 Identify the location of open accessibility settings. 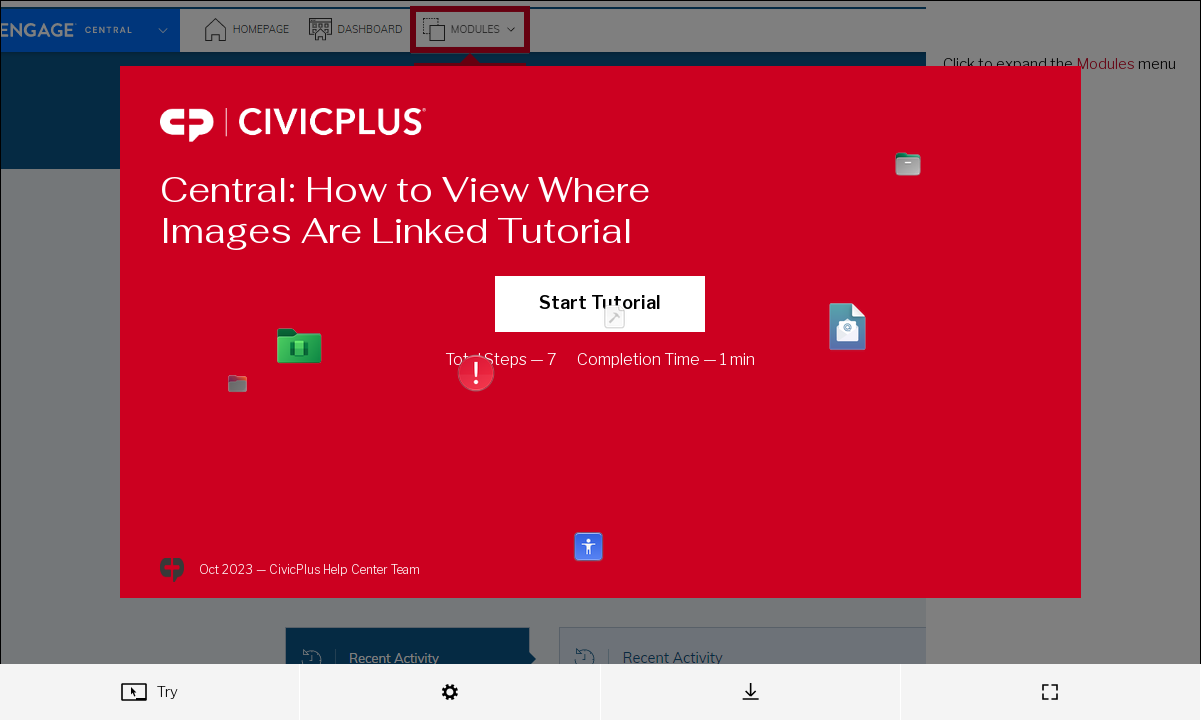
(588, 546).